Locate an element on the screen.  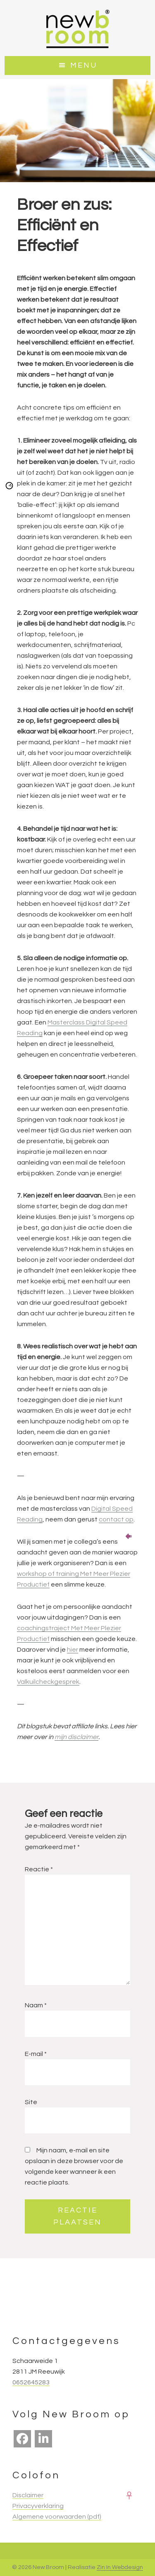
access bowling or sports-related features is located at coordinates (9, 485).